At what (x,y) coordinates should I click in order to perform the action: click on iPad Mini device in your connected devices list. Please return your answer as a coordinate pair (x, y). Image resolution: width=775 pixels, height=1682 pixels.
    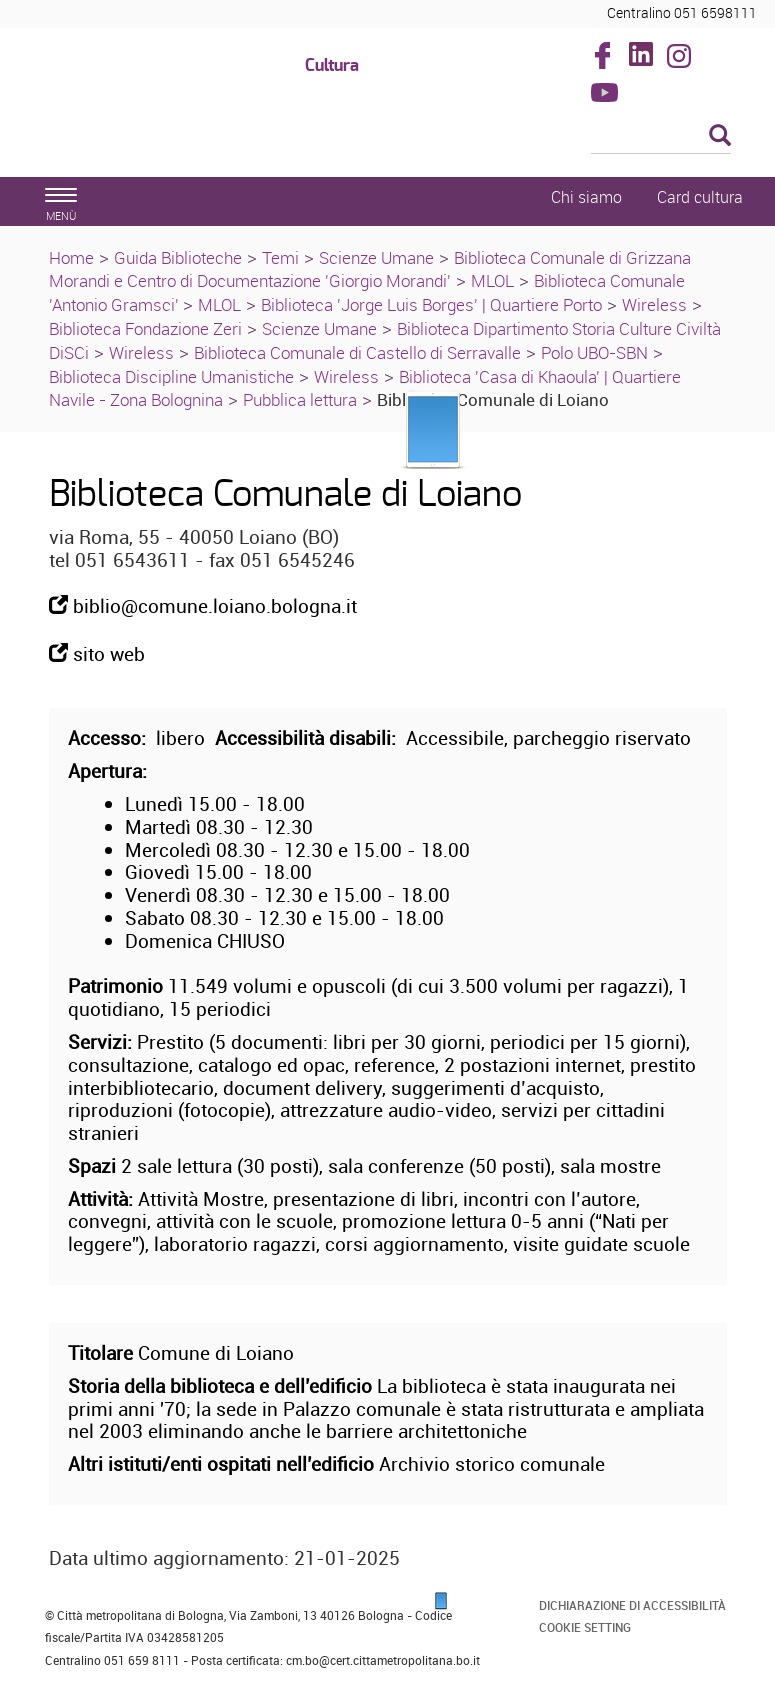
    Looking at the image, I should click on (441, 1599).